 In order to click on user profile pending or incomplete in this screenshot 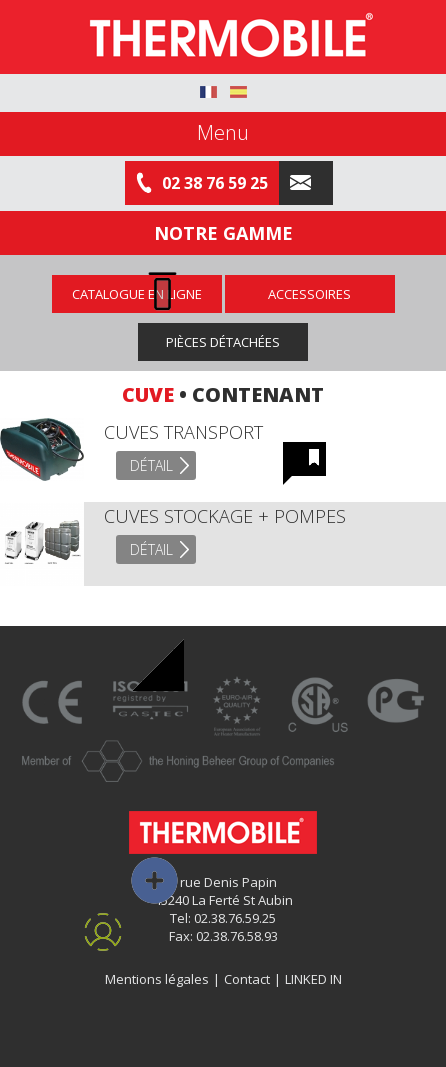, I will do `click(103, 932)`.